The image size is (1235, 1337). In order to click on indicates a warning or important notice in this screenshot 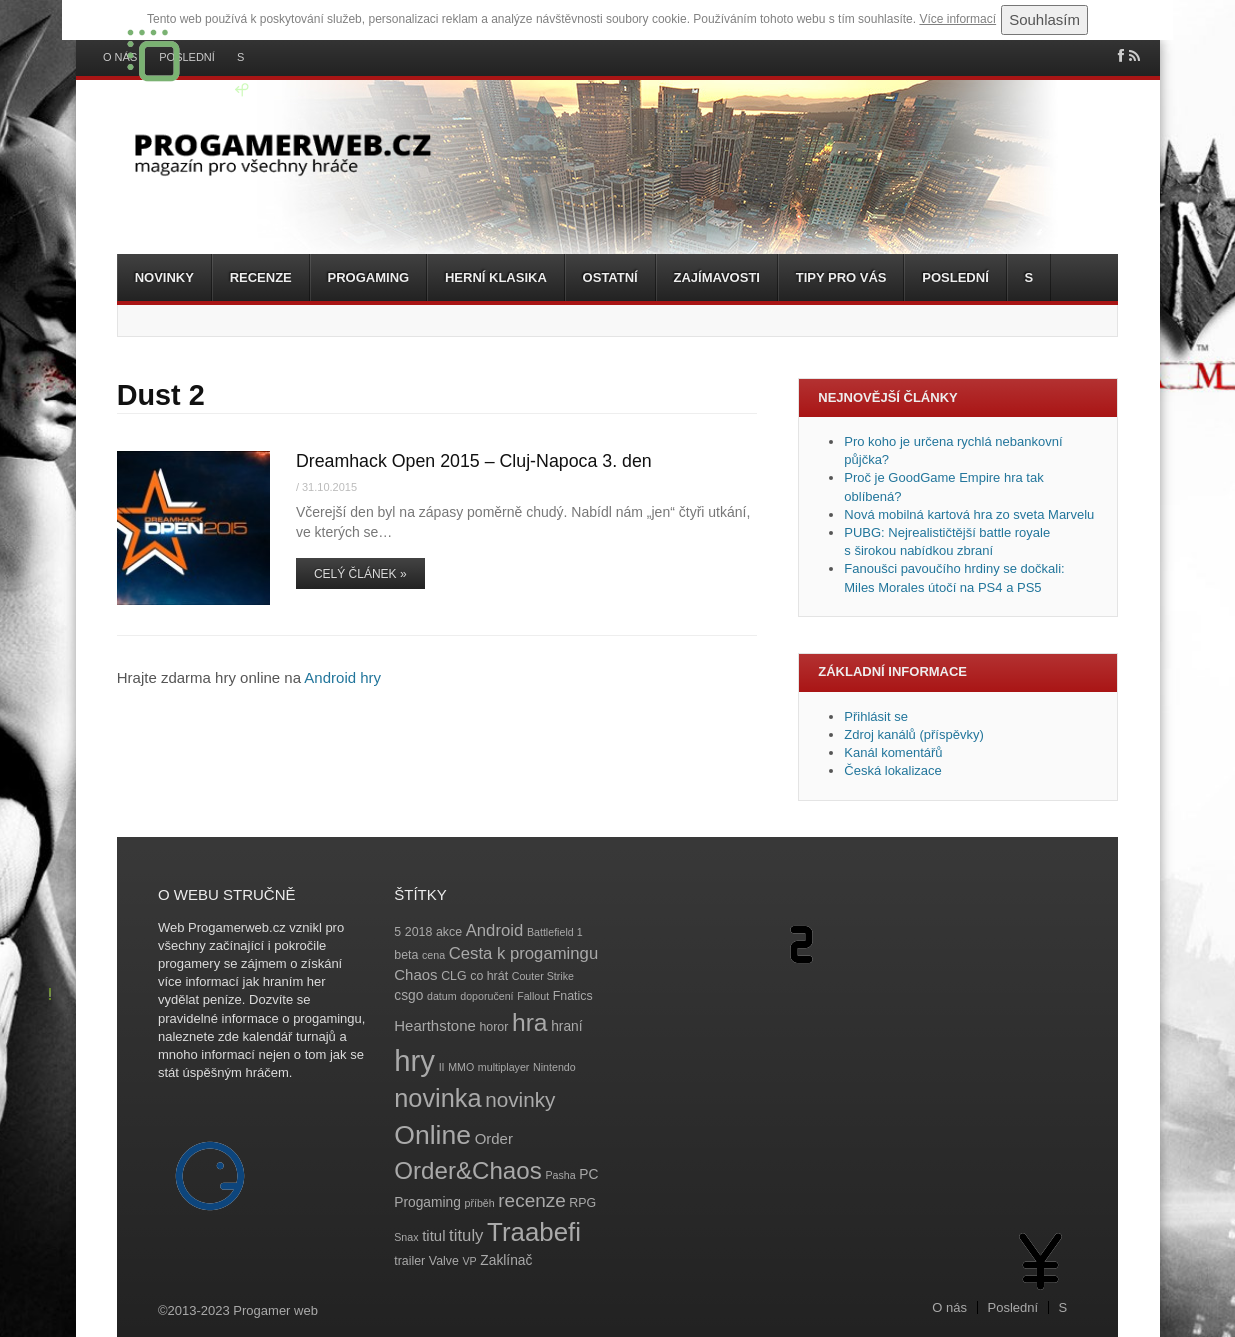, I will do `click(50, 994)`.